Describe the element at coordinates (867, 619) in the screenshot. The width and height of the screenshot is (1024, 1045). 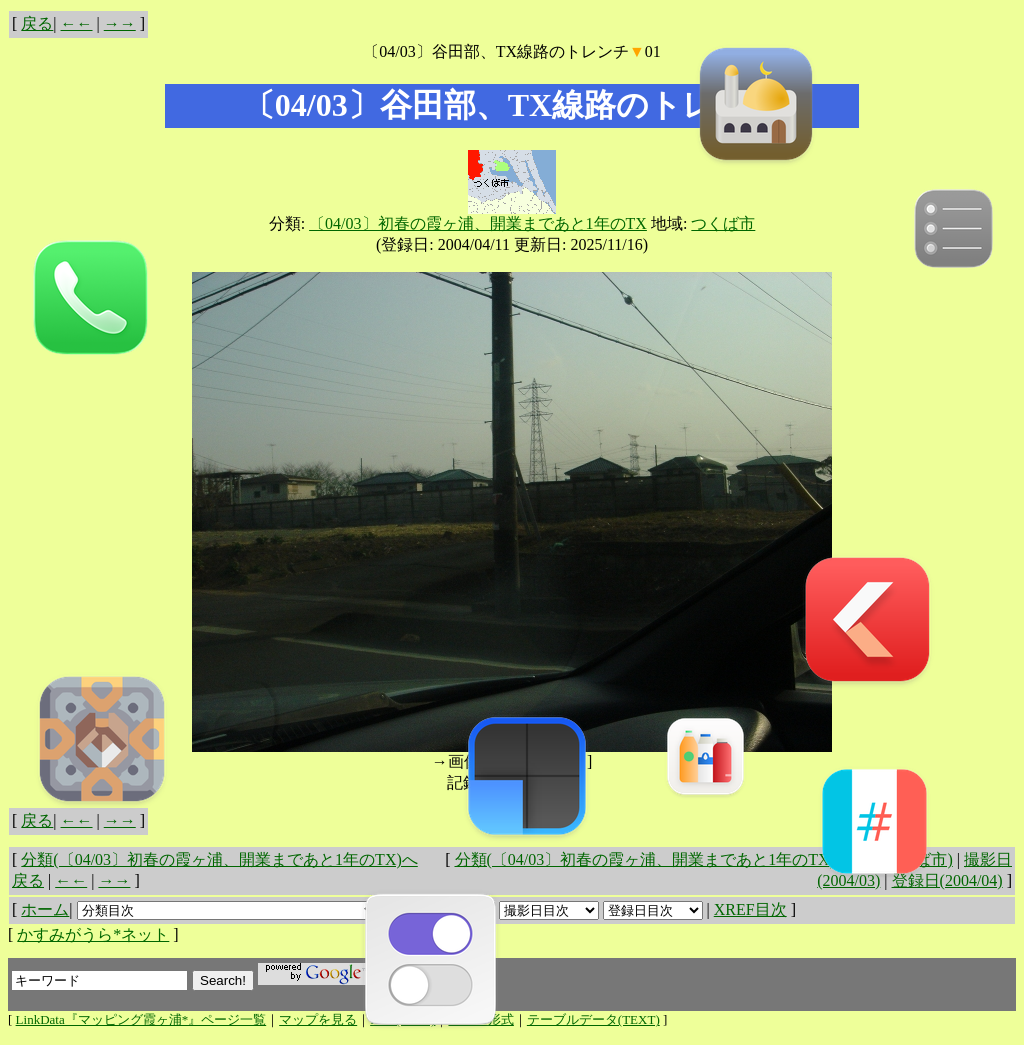
I see `open haguichi VPN network manager` at that location.